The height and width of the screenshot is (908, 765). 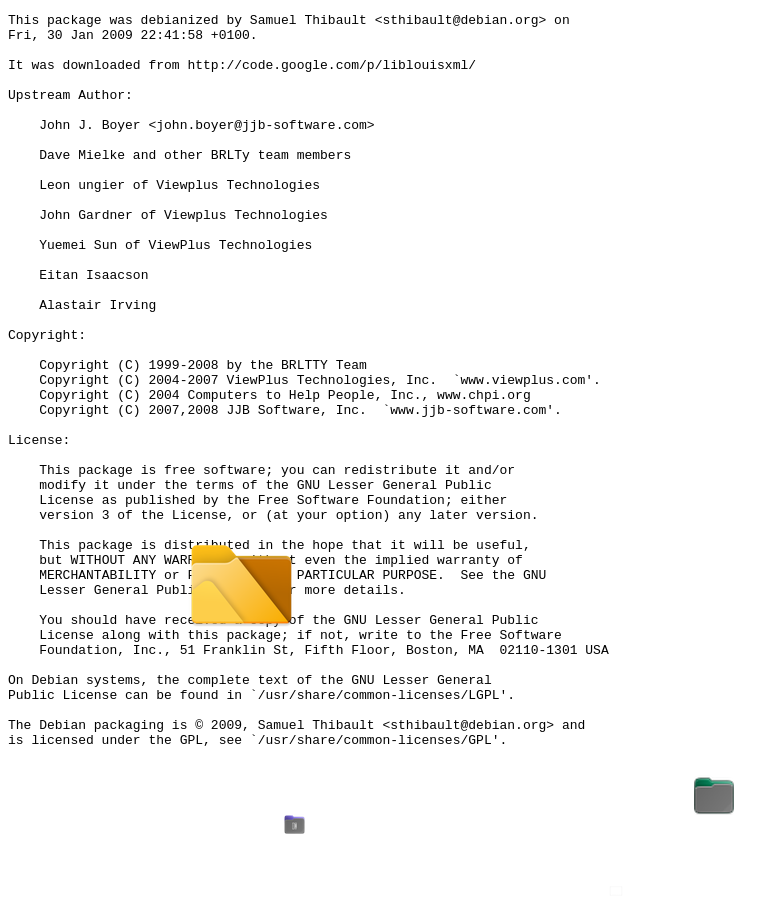 I want to click on open files folder, so click(x=241, y=587).